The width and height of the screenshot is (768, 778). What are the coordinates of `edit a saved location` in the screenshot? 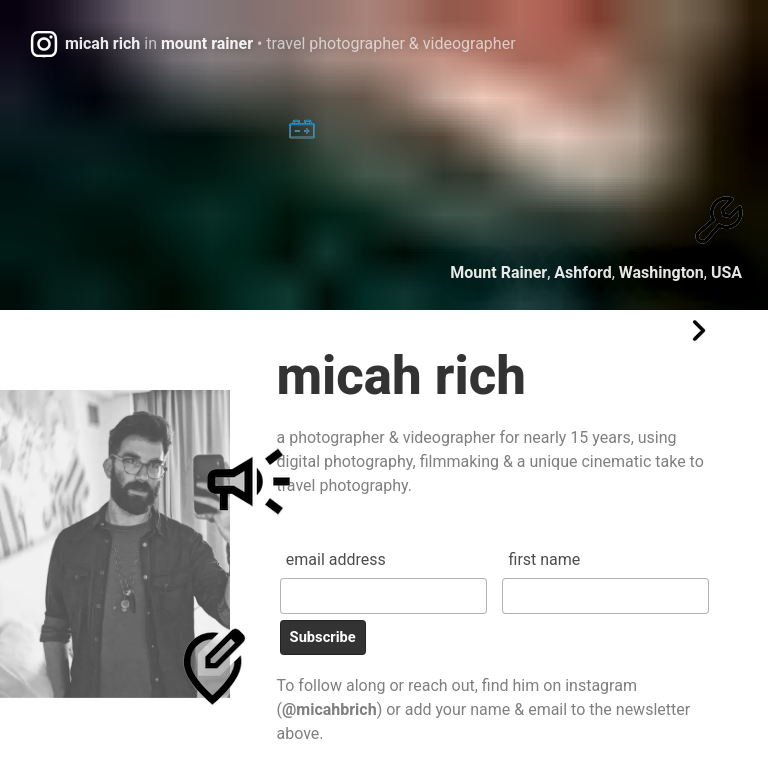 It's located at (212, 668).